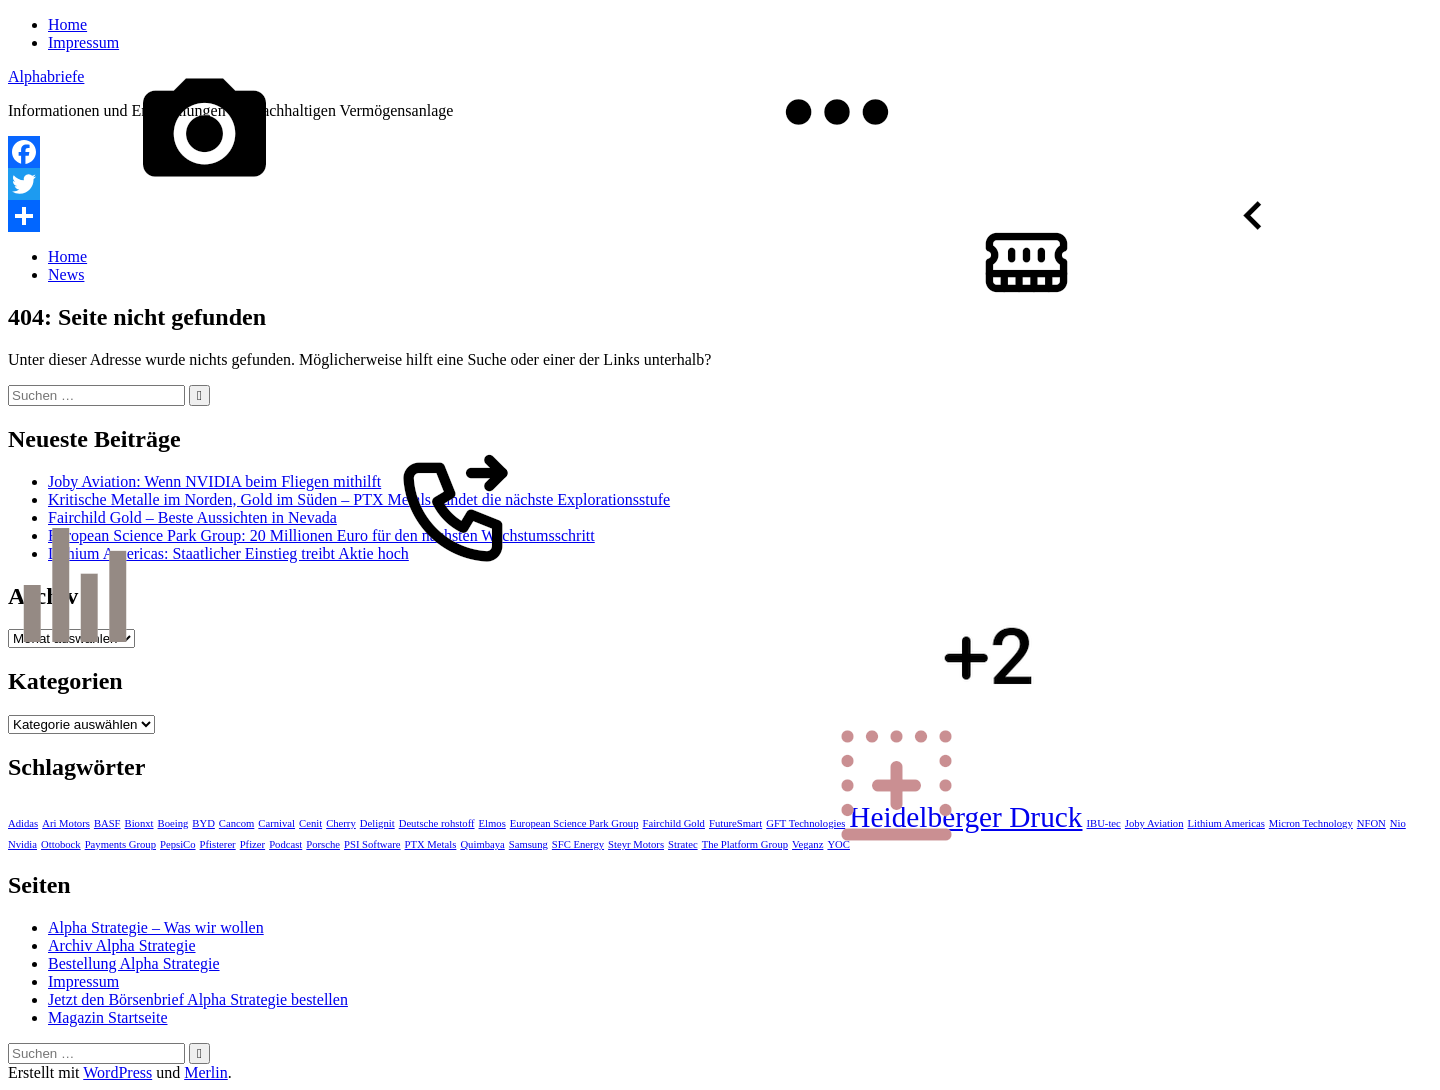  Describe the element at coordinates (1252, 215) in the screenshot. I see `go back to the previous screen` at that location.